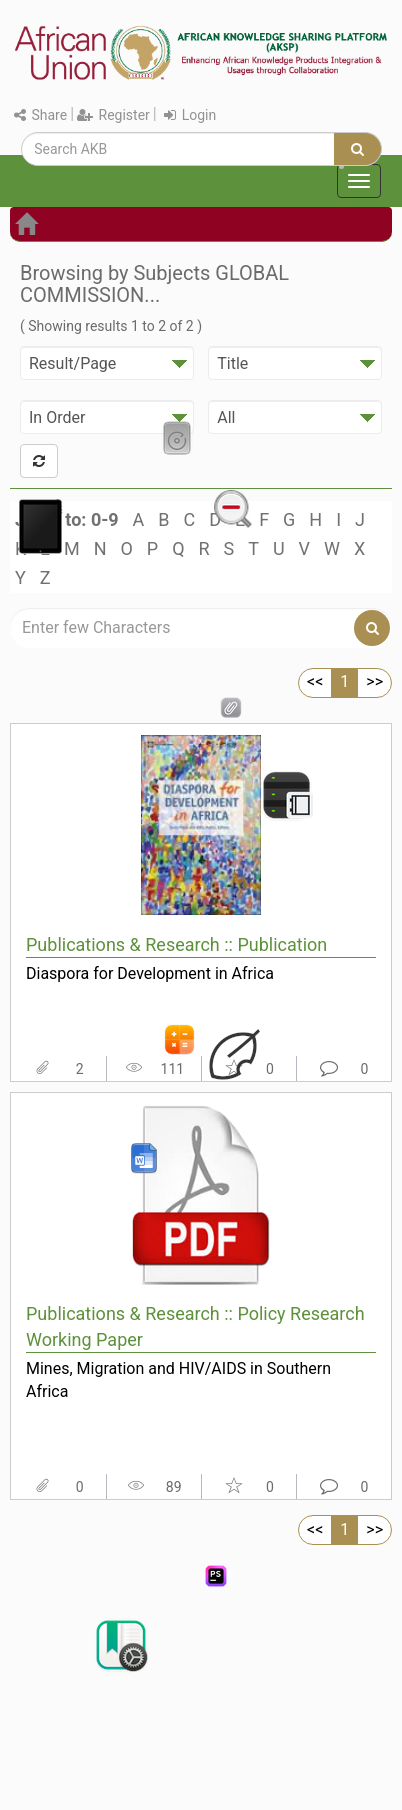 The height and width of the screenshot is (1810, 402). I want to click on open pcb calculator app, so click(179, 1039).